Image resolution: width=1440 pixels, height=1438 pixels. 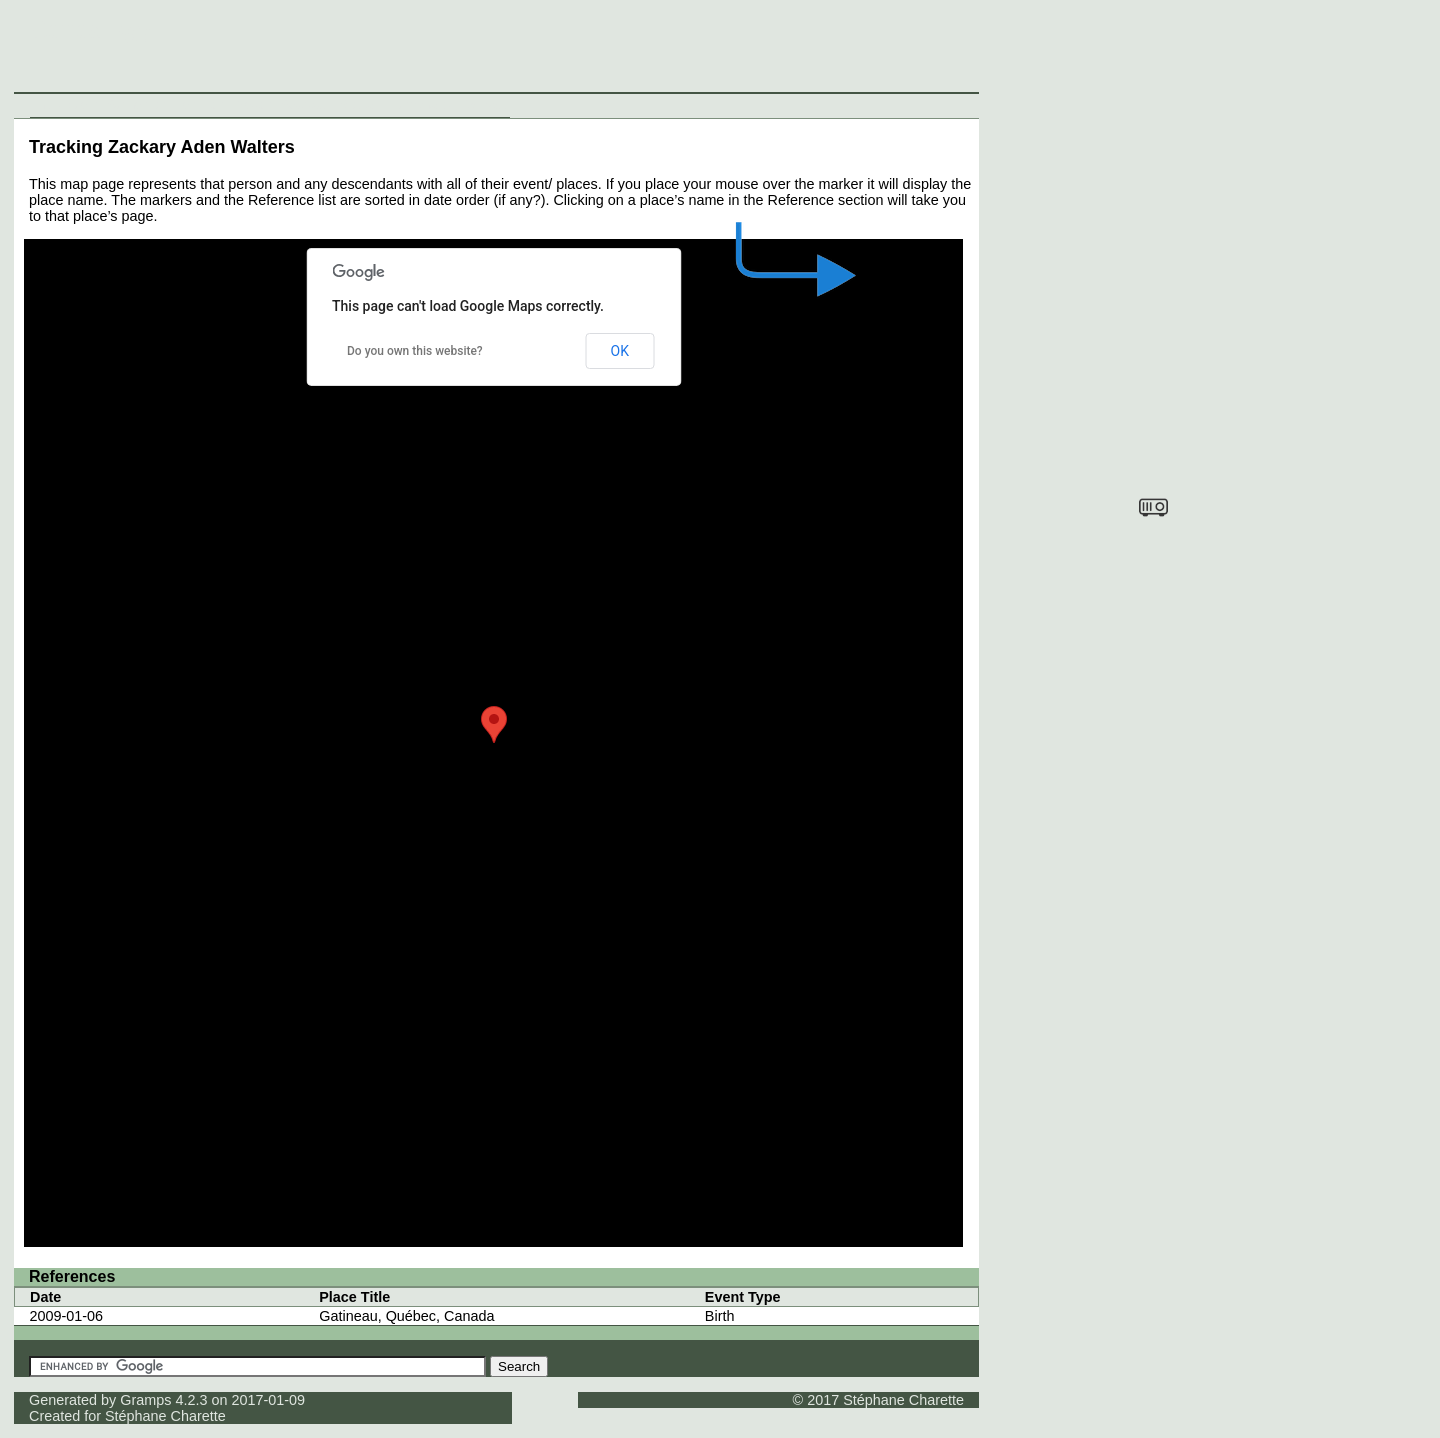 I want to click on forward an email message, so click(x=797, y=258).